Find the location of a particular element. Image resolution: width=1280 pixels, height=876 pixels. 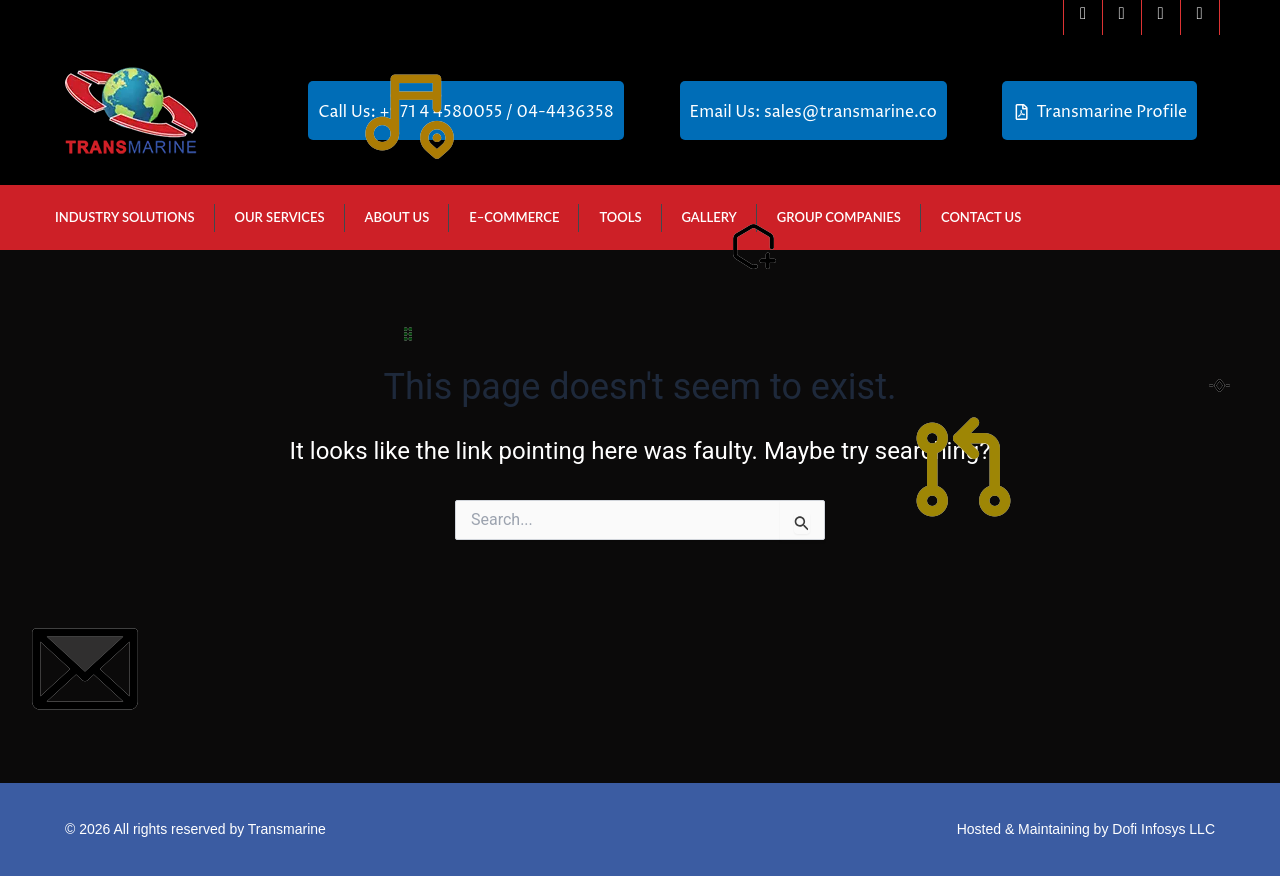

access your email inbox is located at coordinates (85, 669).